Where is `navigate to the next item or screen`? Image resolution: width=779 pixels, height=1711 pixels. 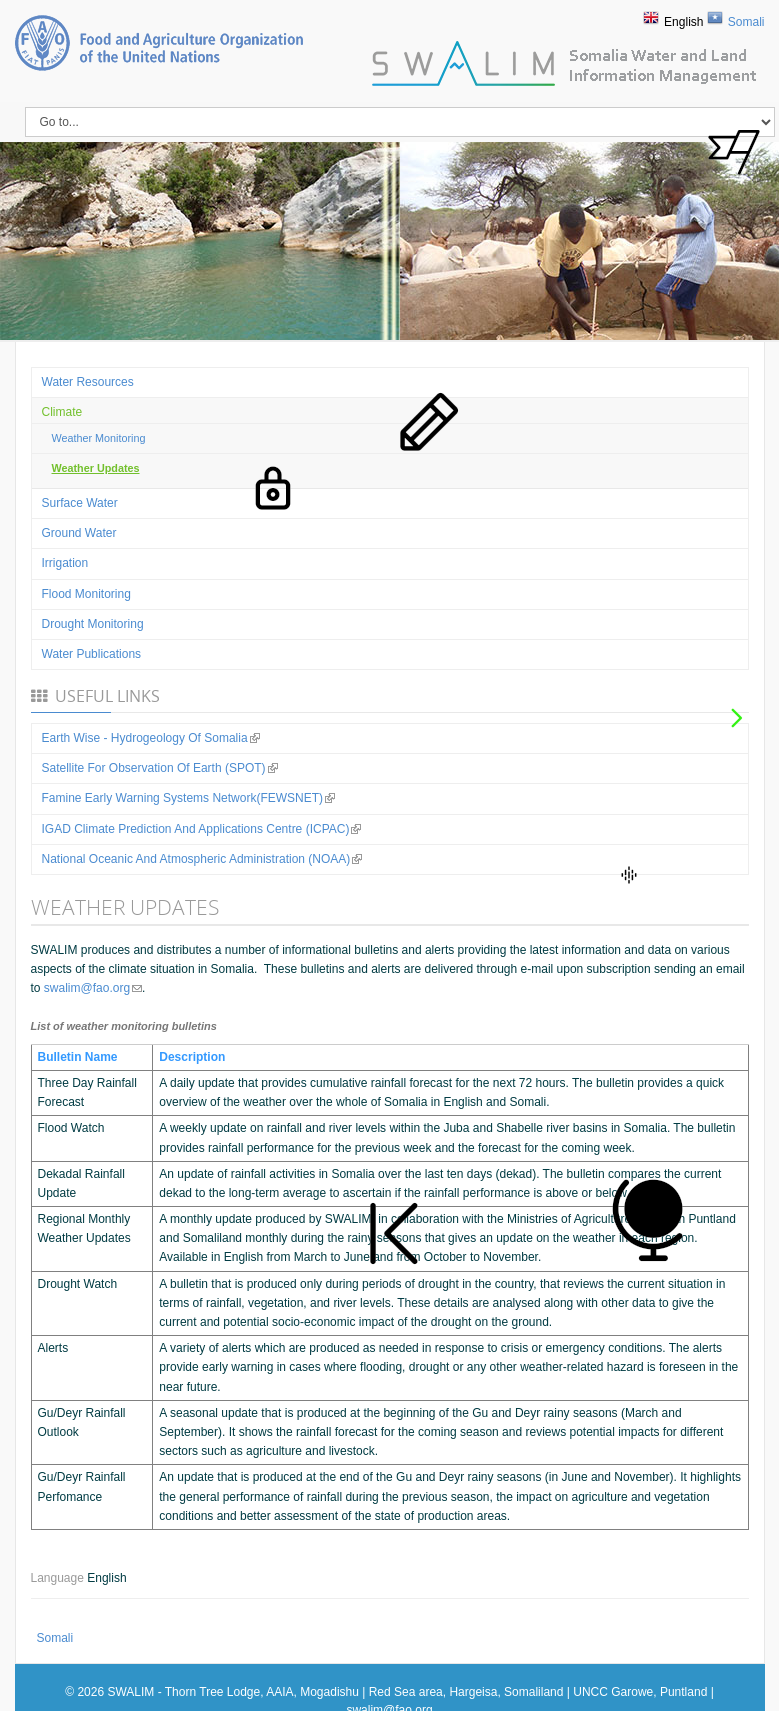
navigate to the next item or screen is located at coordinates (736, 718).